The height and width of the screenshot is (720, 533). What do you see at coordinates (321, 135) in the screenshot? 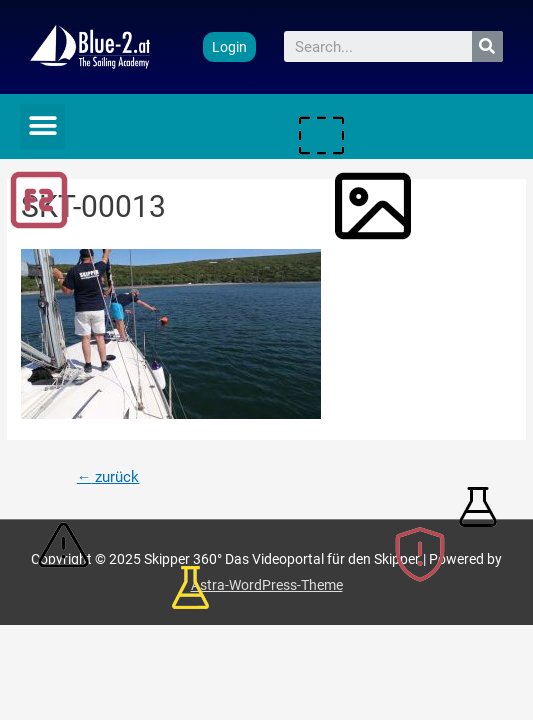
I see `select or define a region` at bounding box center [321, 135].